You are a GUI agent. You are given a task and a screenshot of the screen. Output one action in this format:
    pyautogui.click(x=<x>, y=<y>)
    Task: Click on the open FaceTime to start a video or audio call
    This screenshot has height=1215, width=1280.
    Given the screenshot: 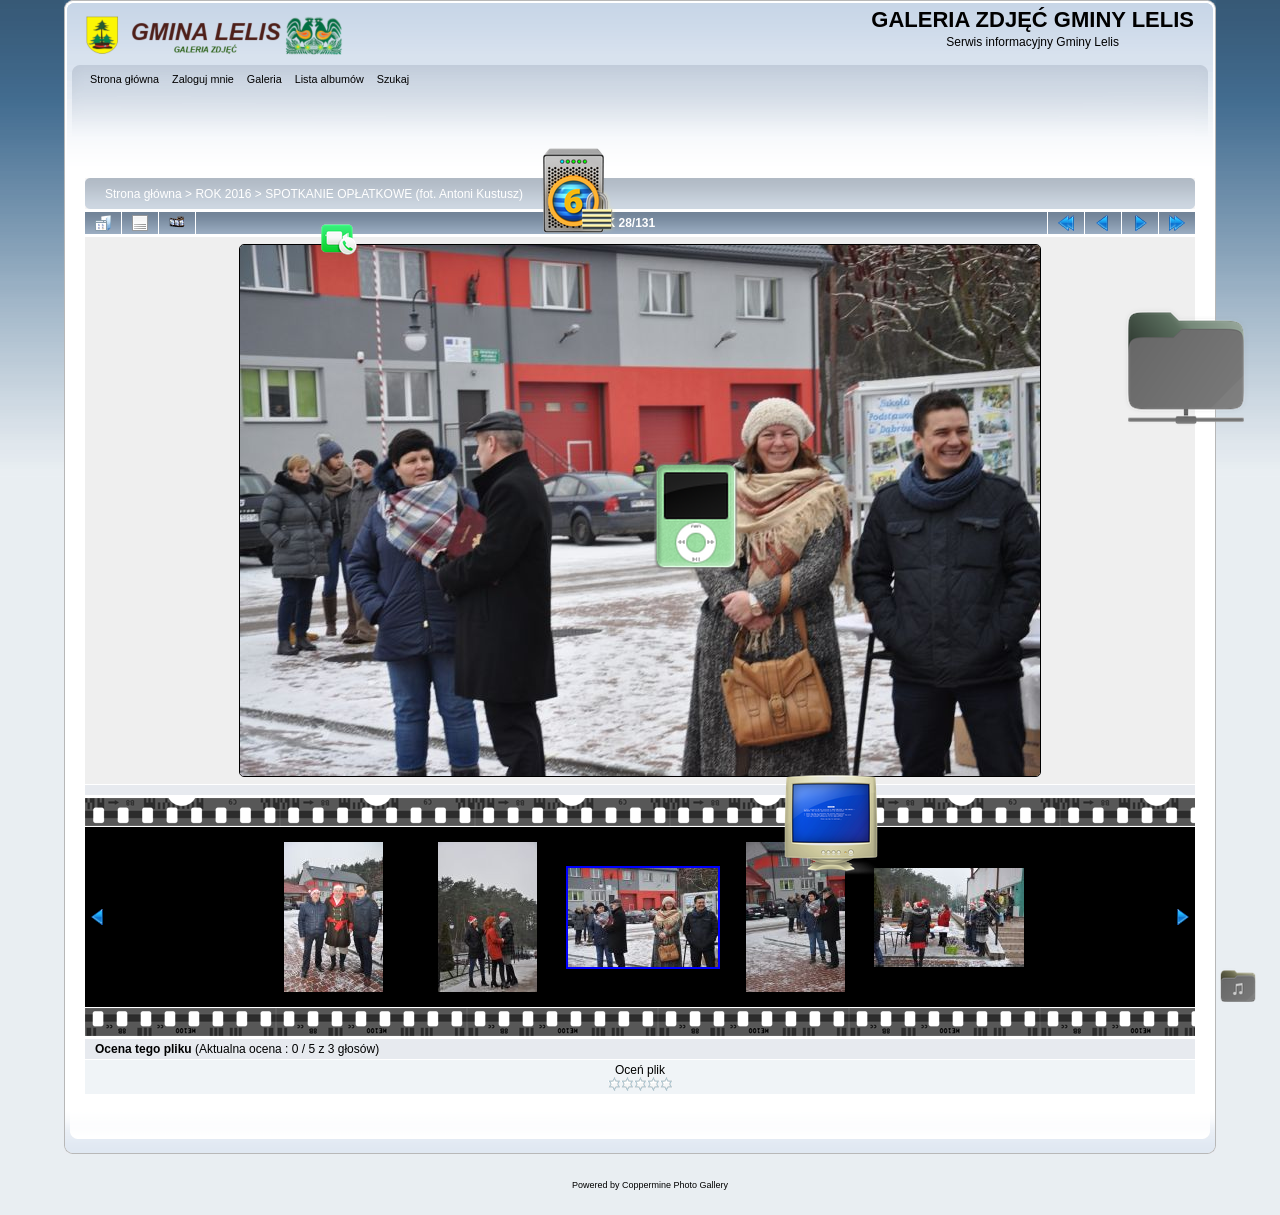 What is the action you would take?
    pyautogui.click(x=338, y=239)
    